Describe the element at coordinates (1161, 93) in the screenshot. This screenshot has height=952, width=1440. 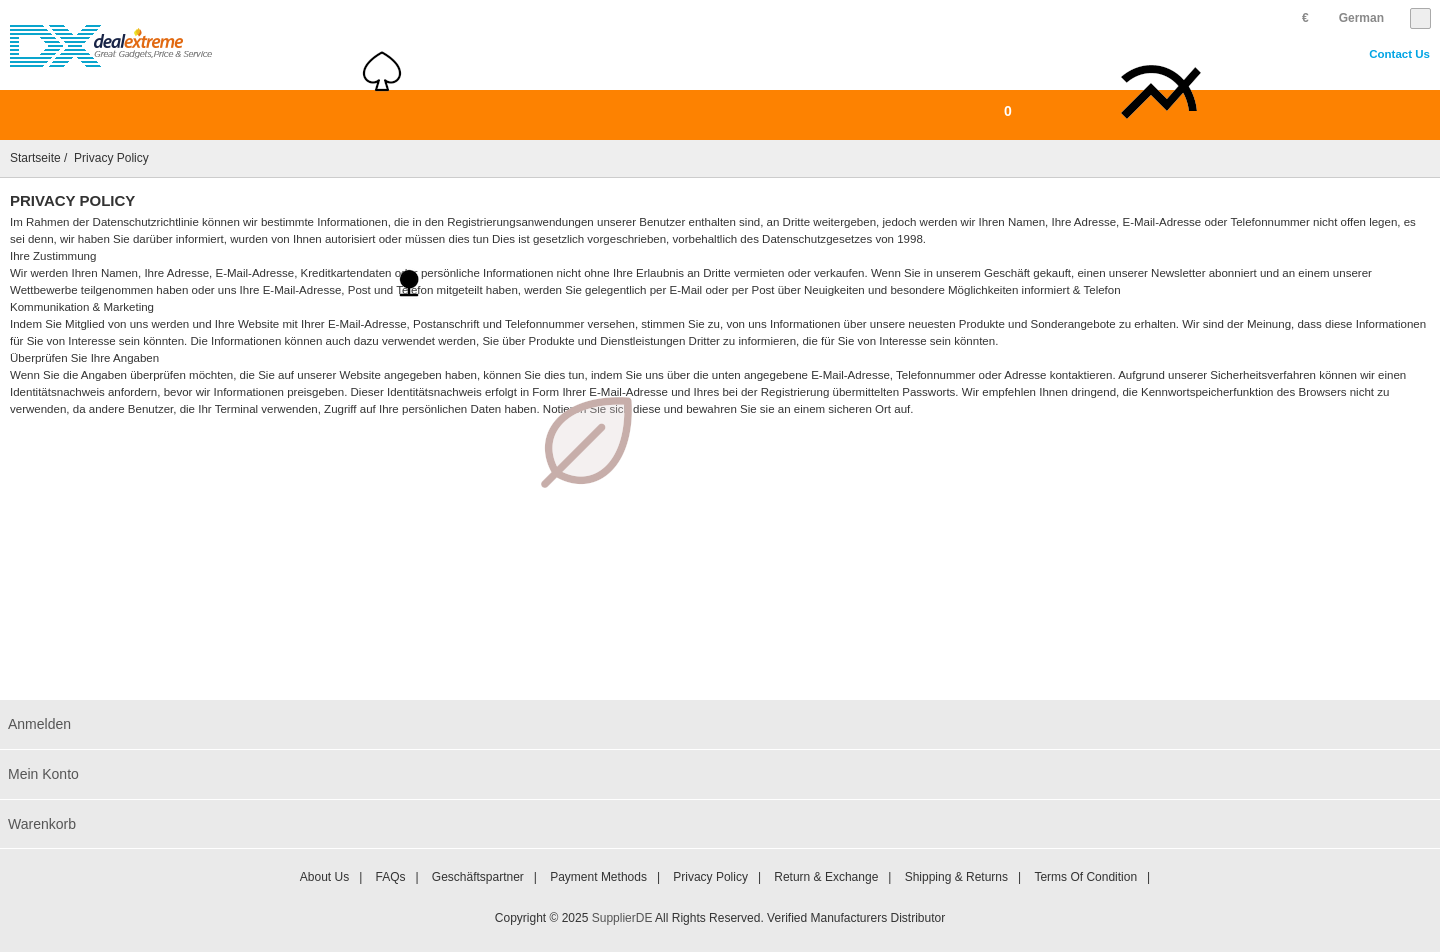
I see `view multi-series data trends` at that location.